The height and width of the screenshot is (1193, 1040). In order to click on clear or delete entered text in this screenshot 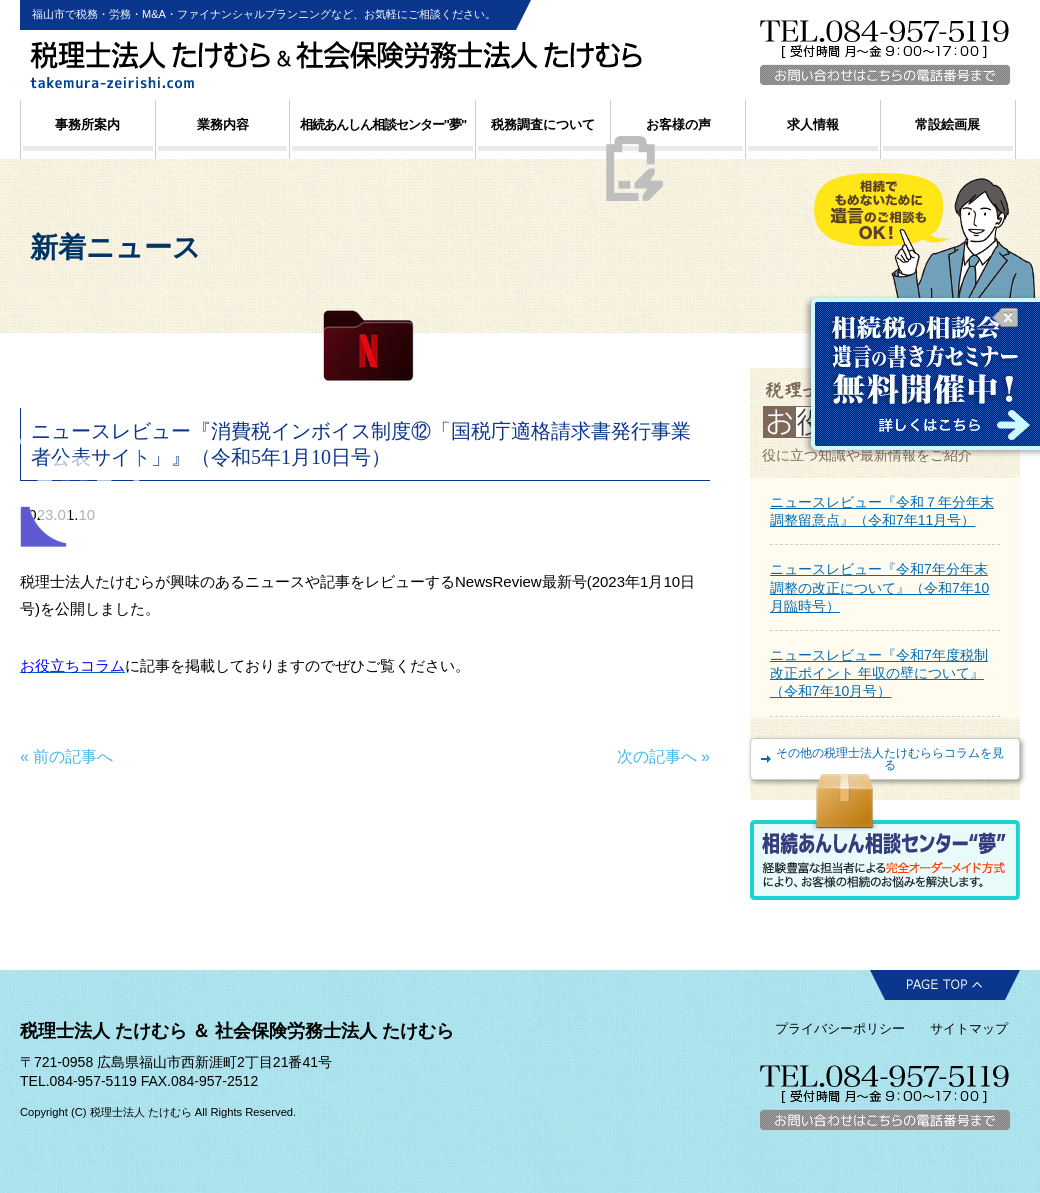, I will do `click(1004, 317)`.